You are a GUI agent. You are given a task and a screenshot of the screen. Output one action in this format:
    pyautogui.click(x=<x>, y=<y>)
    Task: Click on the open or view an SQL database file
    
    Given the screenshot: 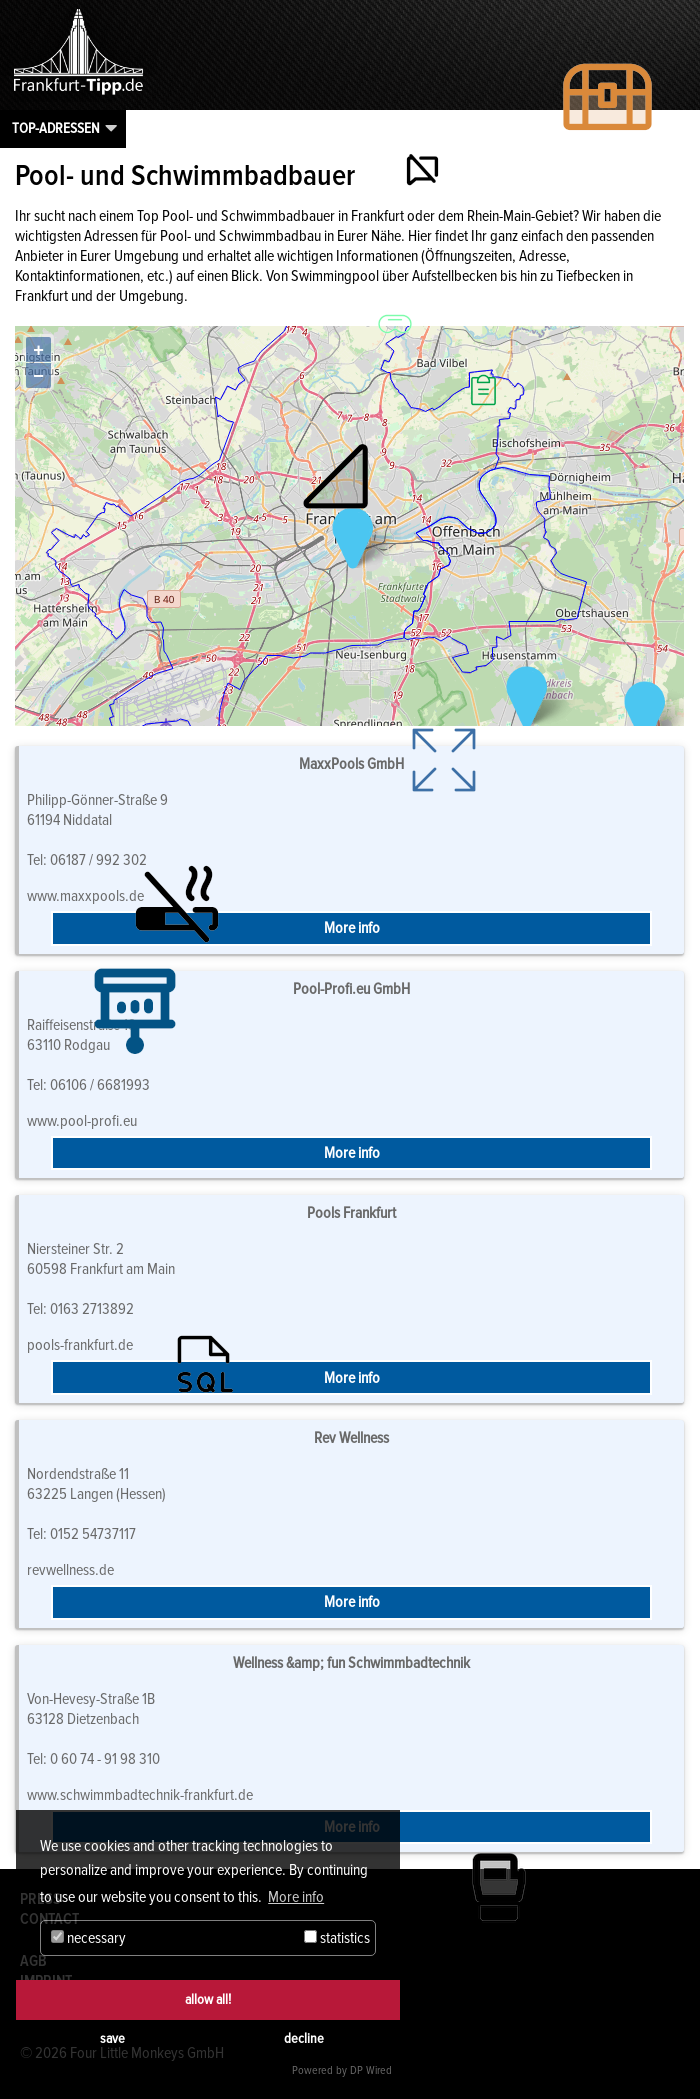 What is the action you would take?
    pyautogui.click(x=203, y=1366)
    